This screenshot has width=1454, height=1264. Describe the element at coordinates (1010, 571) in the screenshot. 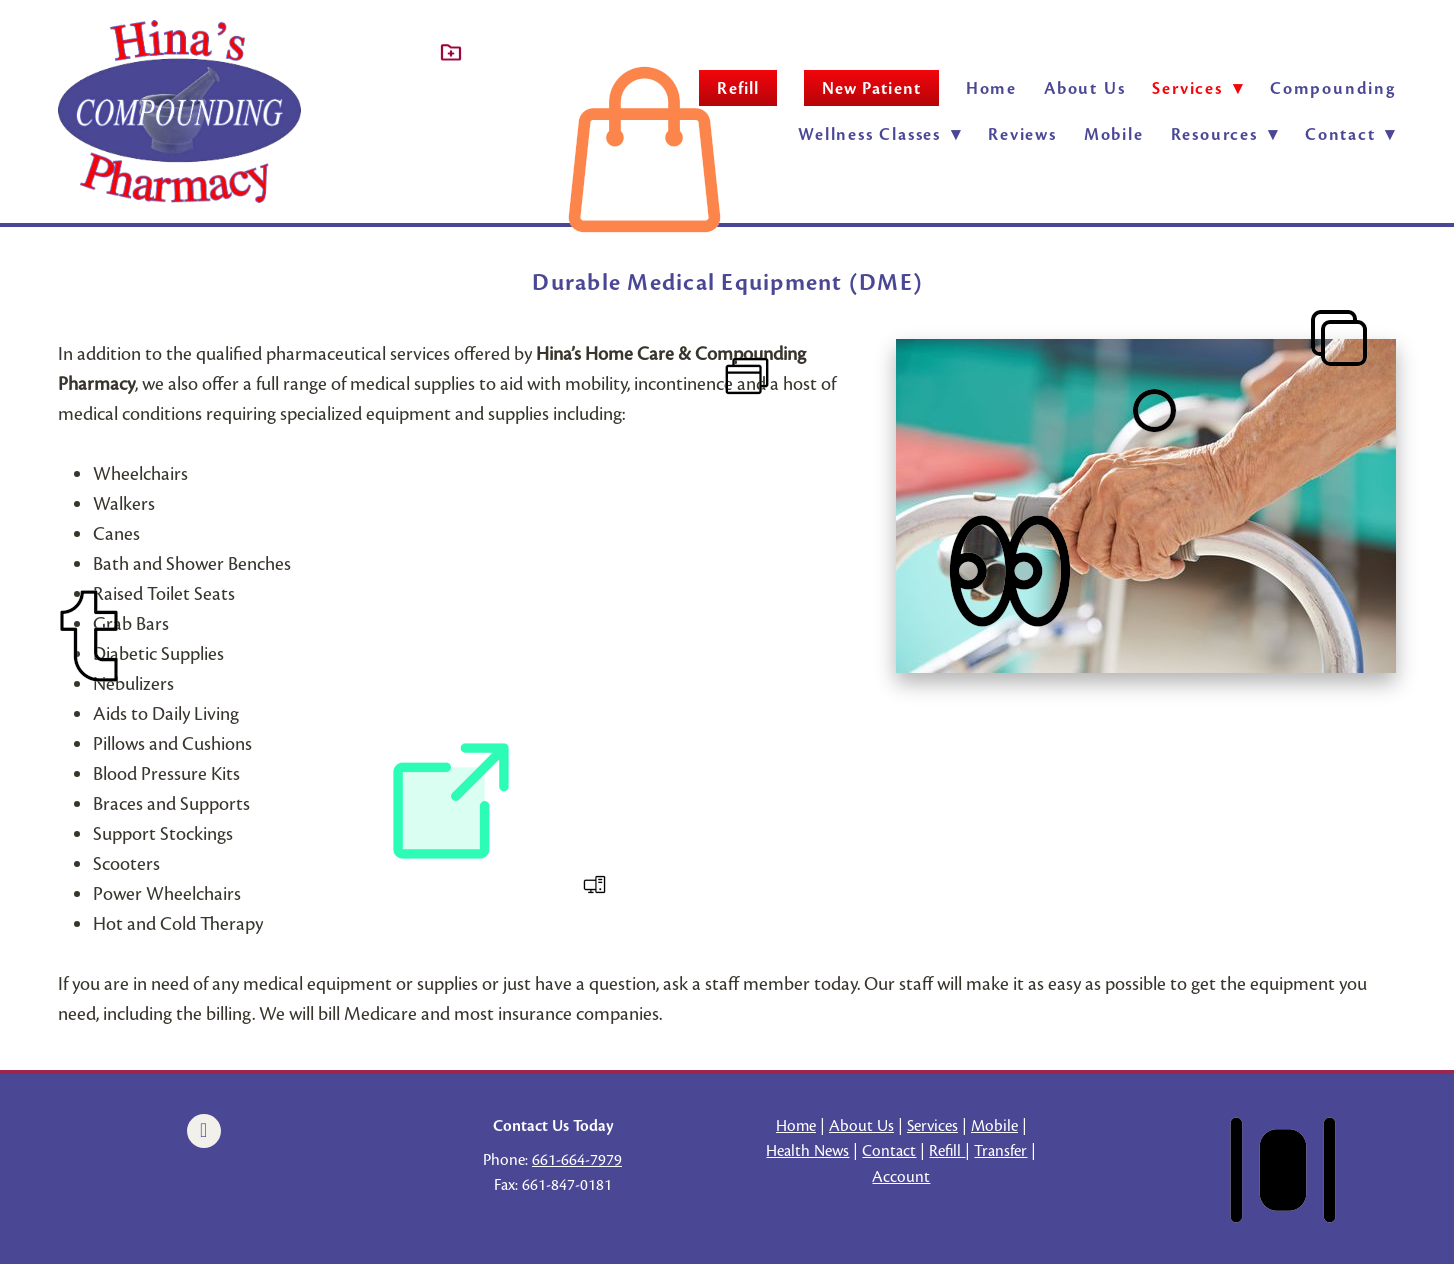

I see `view who has seen your content` at that location.